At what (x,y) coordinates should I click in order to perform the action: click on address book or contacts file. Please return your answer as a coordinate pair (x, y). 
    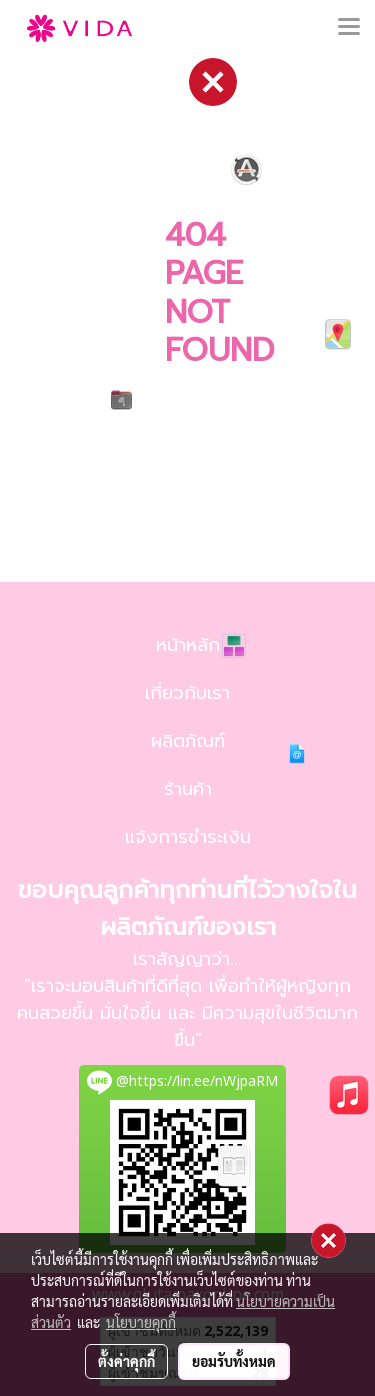
    Looking at the image, I should click on (297, 754).